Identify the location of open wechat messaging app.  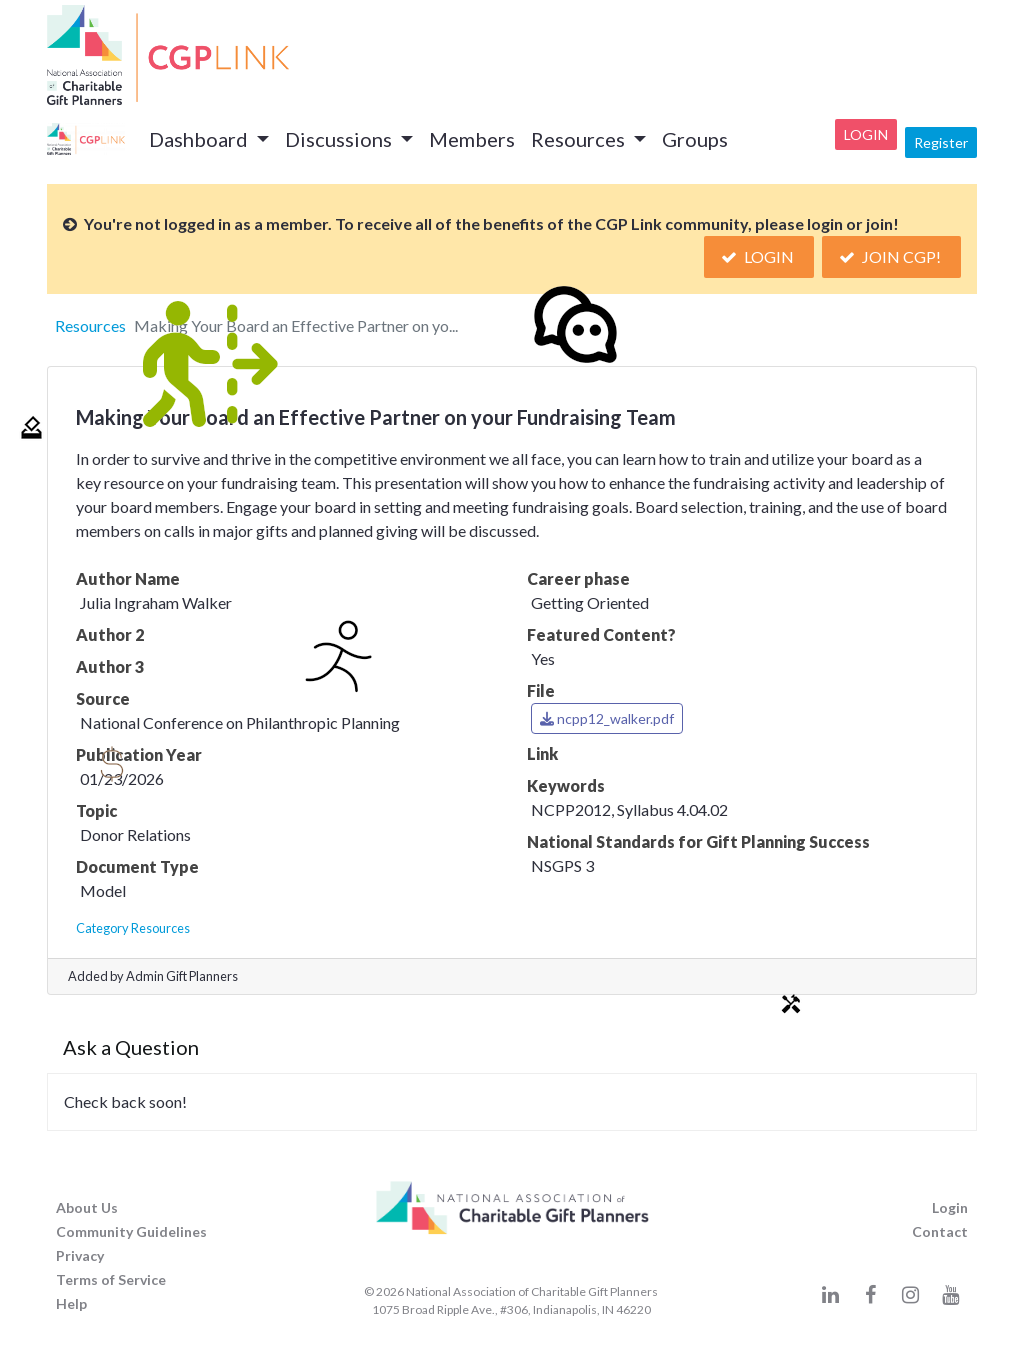
(575, 324).